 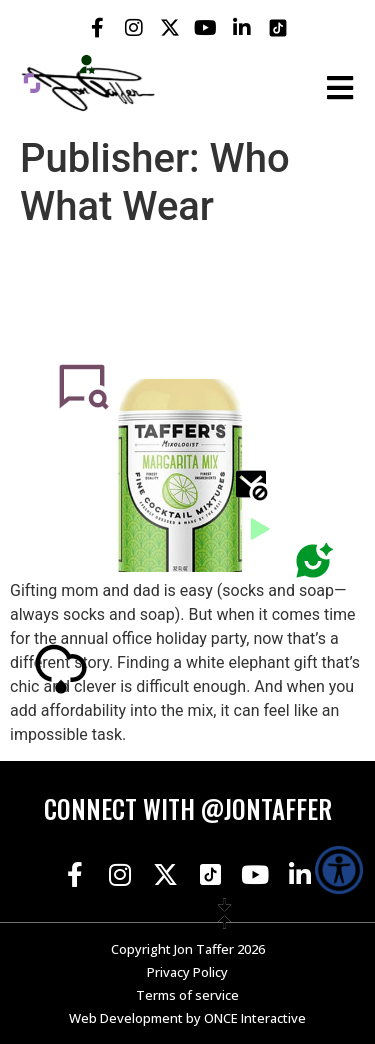 What do you see at coordinates (259, 529) in the screenshot?
I see `play media or start playback` at bounding box center [259, 529].